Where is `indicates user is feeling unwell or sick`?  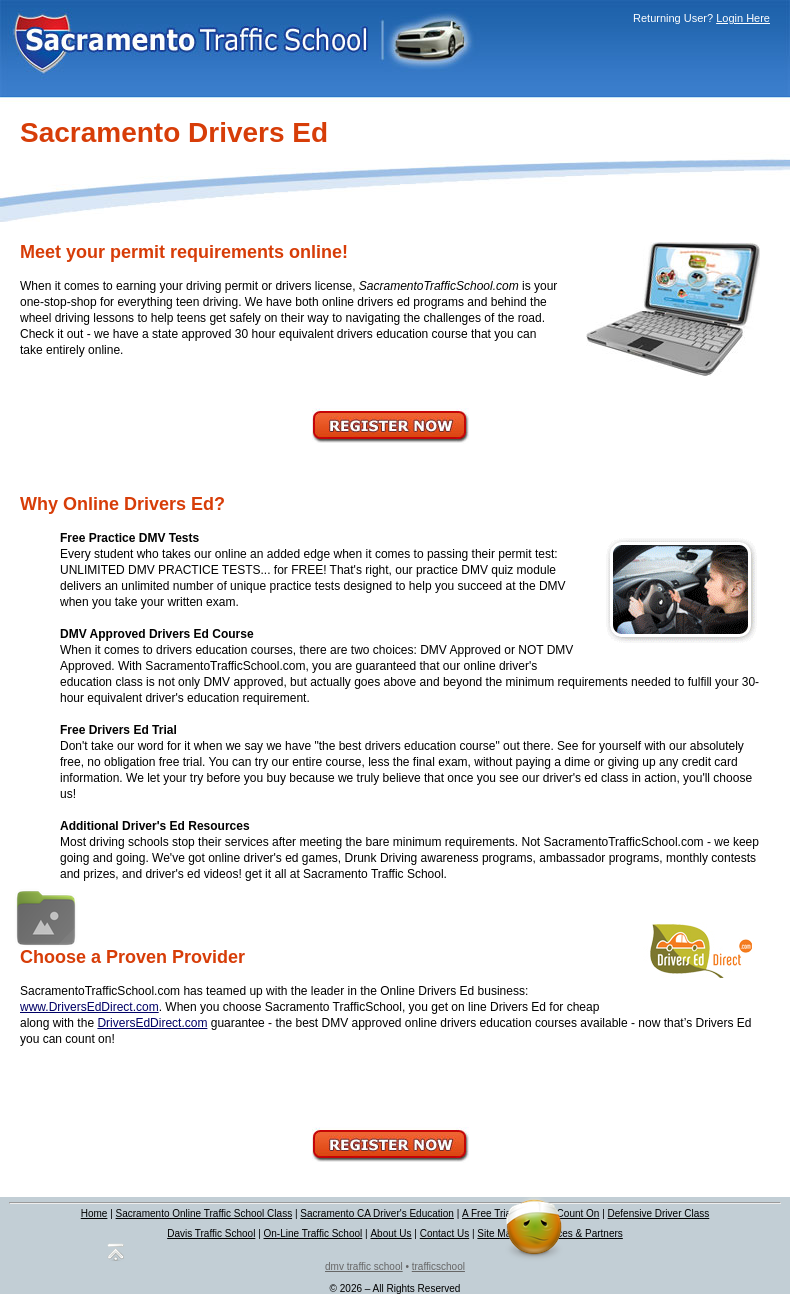 indicates user is feeling unwell or sick is located at coordinates (534, 1229).